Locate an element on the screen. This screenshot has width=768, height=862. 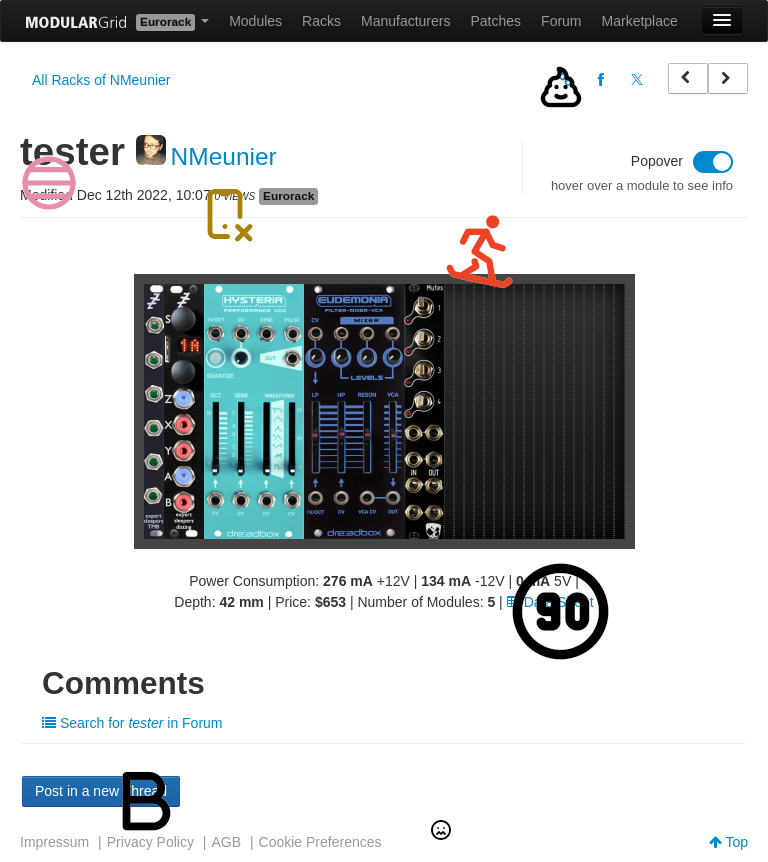
add a poop emoji reaction is located at coordinates (561, 87).